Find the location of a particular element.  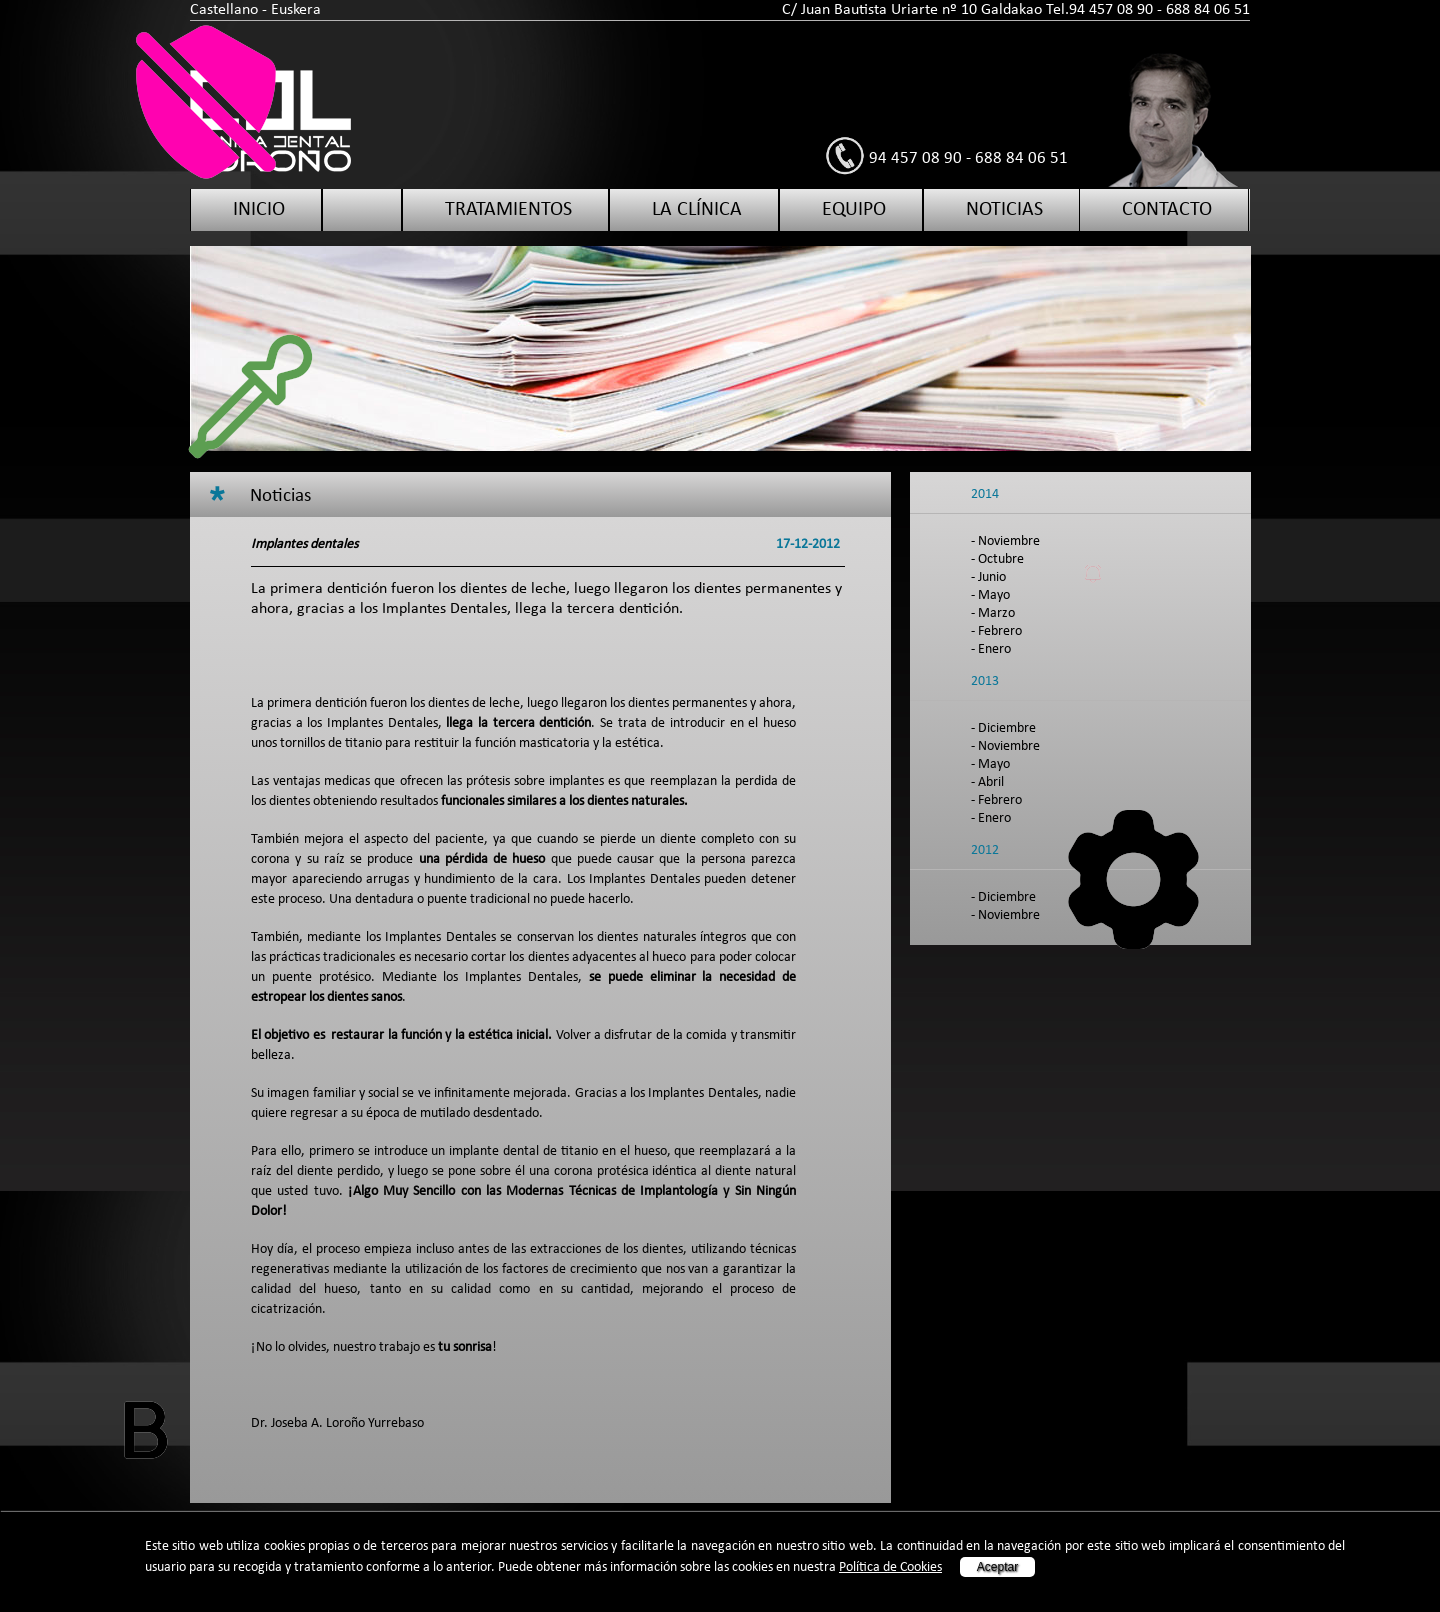

indicates new notifications or alerts is located at coordinates (1093, 574).